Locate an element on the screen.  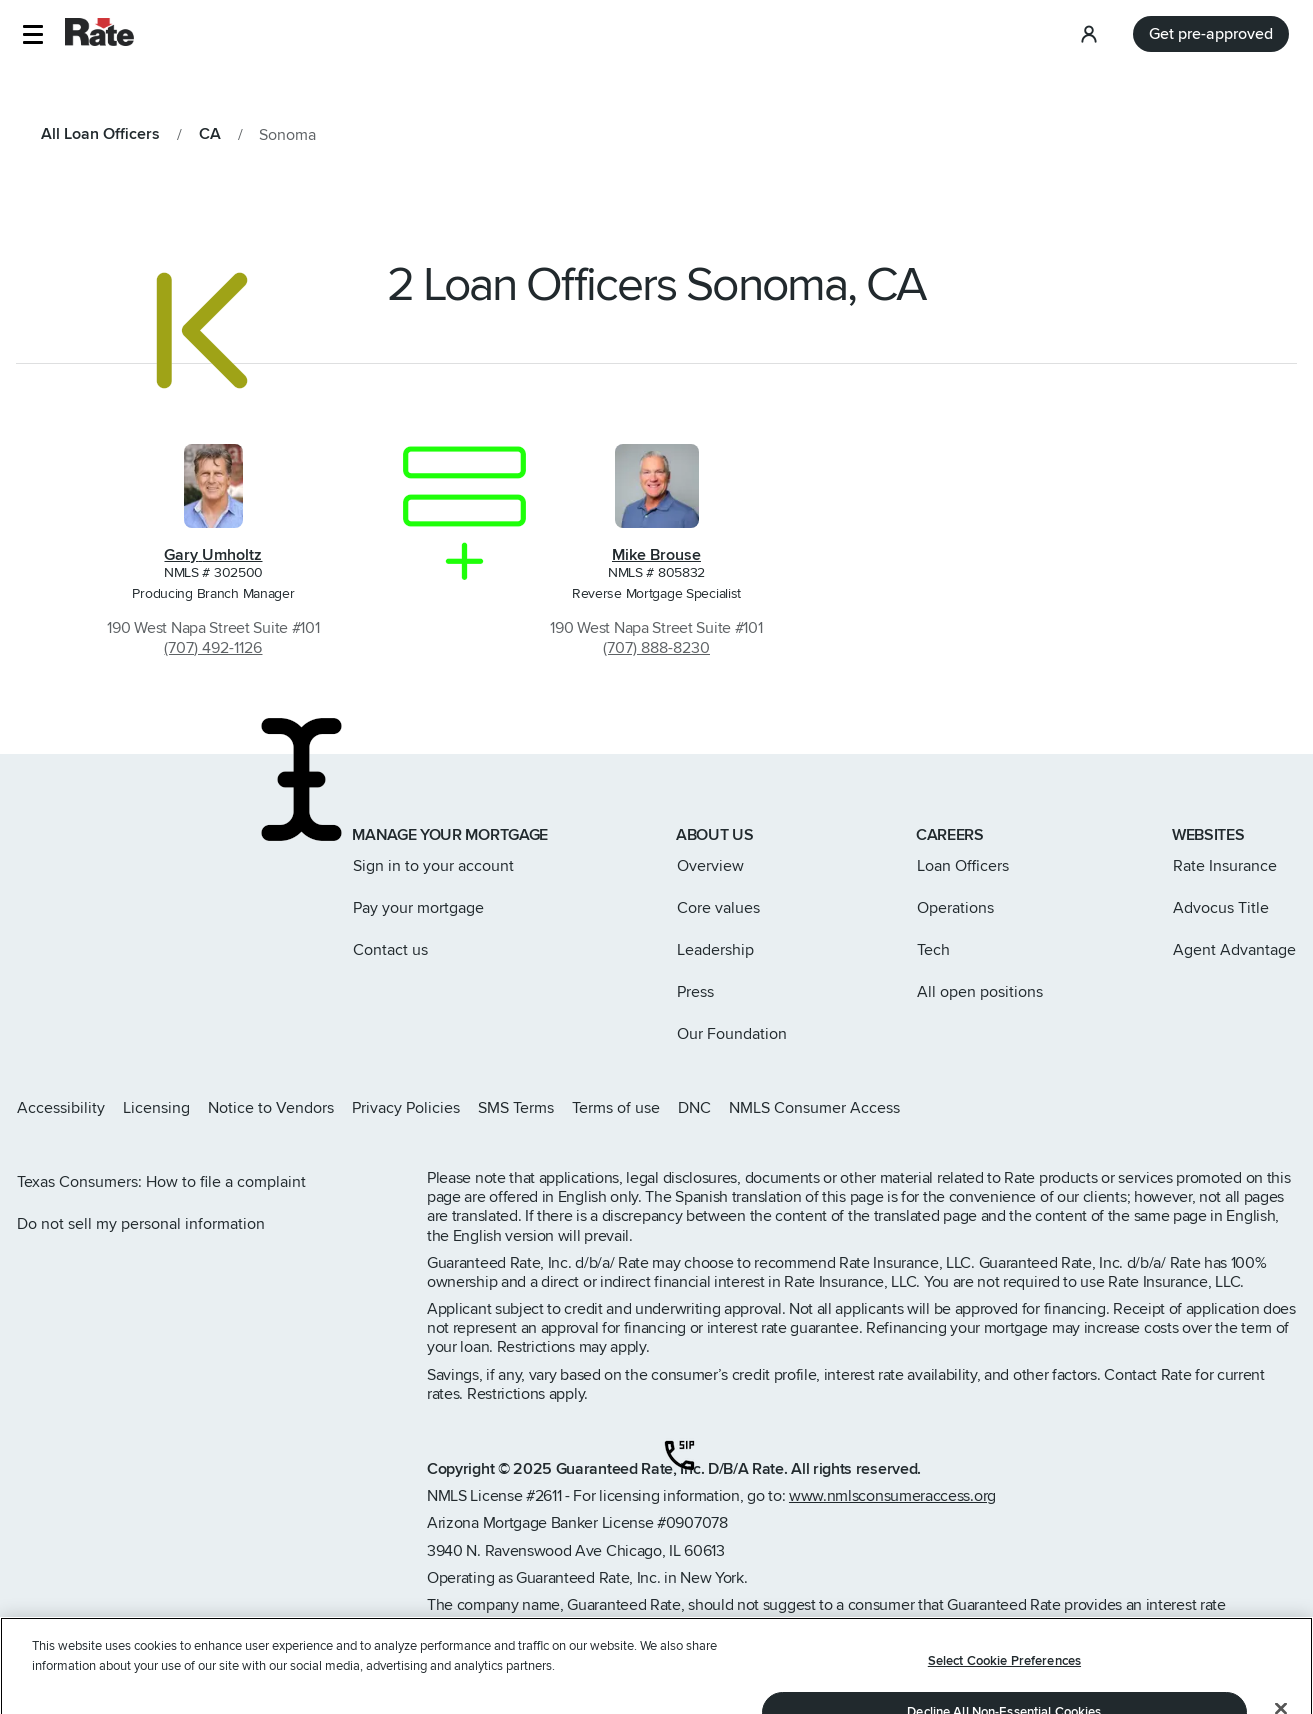
text input field is active is located at coordinates (301, 779).